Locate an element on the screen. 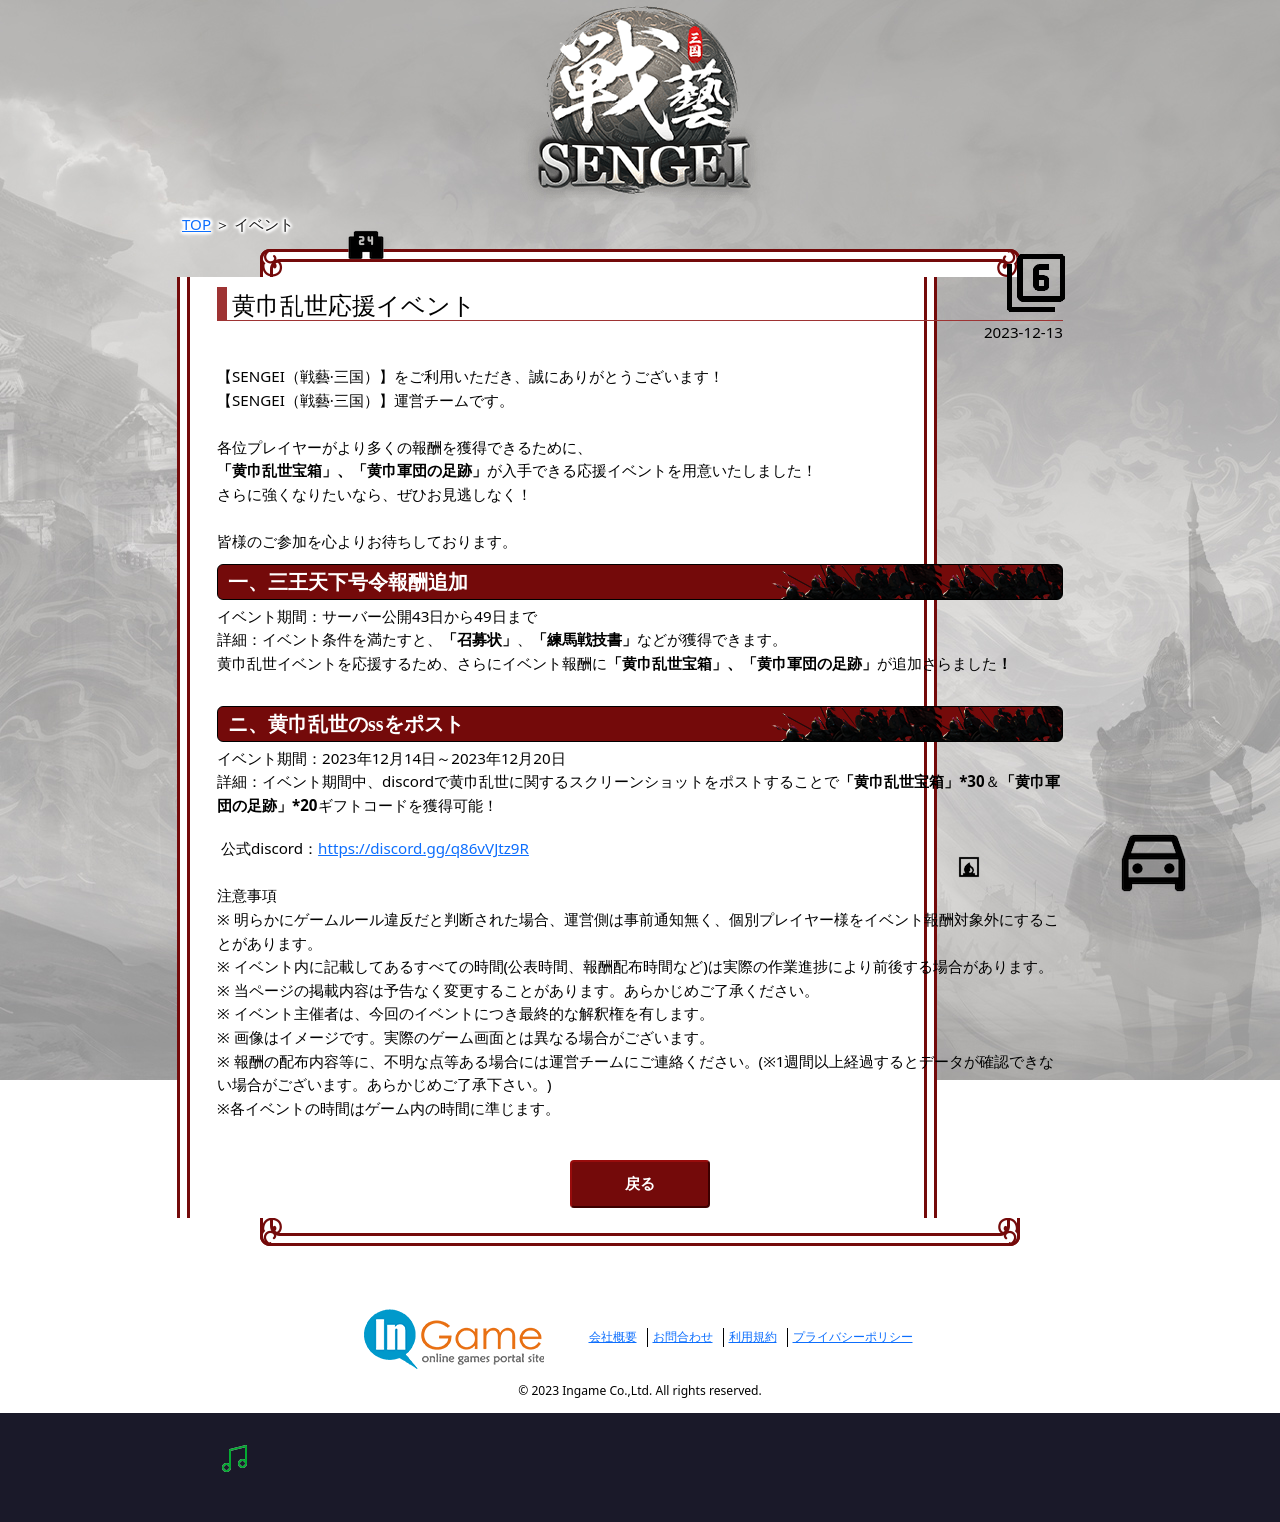 This screenshot has width=1280, height=1522. access fireplace or heating controls is located at coordinates (969, 867).